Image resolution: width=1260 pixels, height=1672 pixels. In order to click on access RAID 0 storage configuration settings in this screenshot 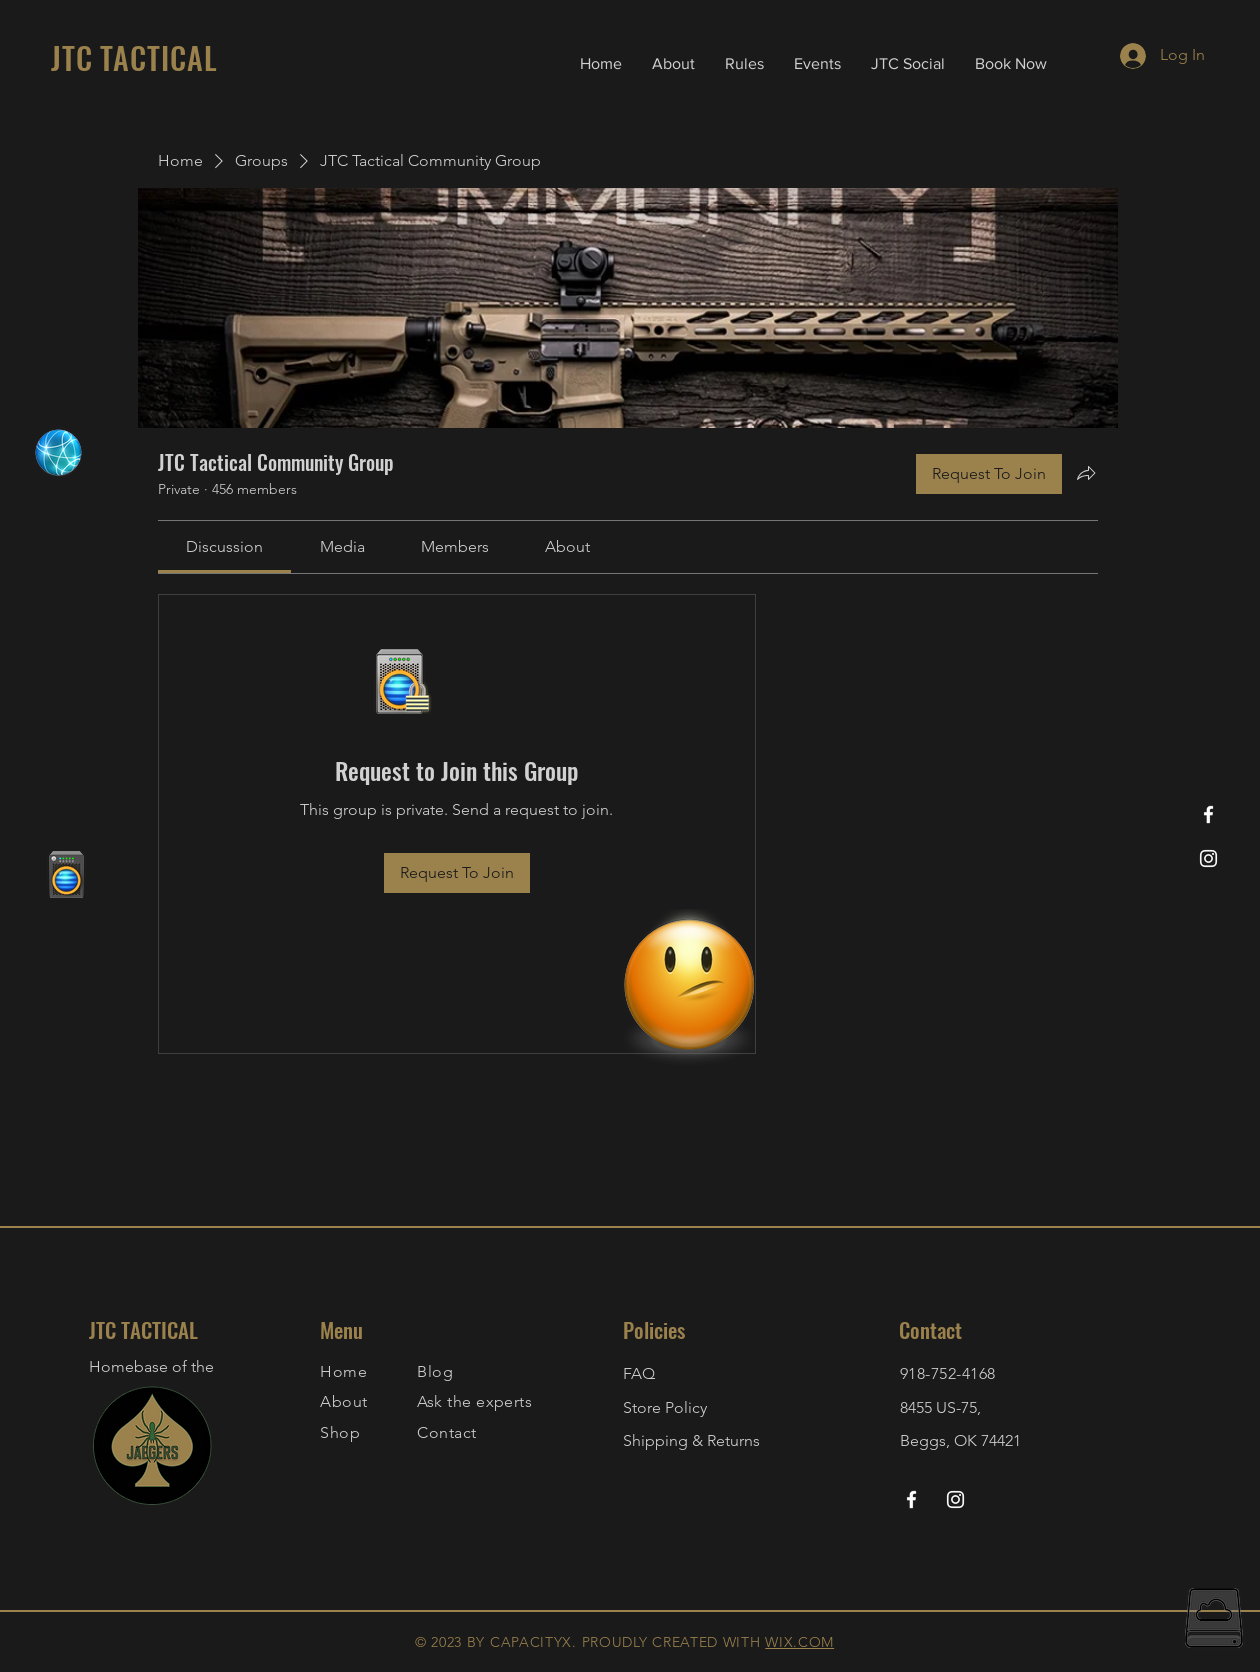, I will do `click(66, 874)`.